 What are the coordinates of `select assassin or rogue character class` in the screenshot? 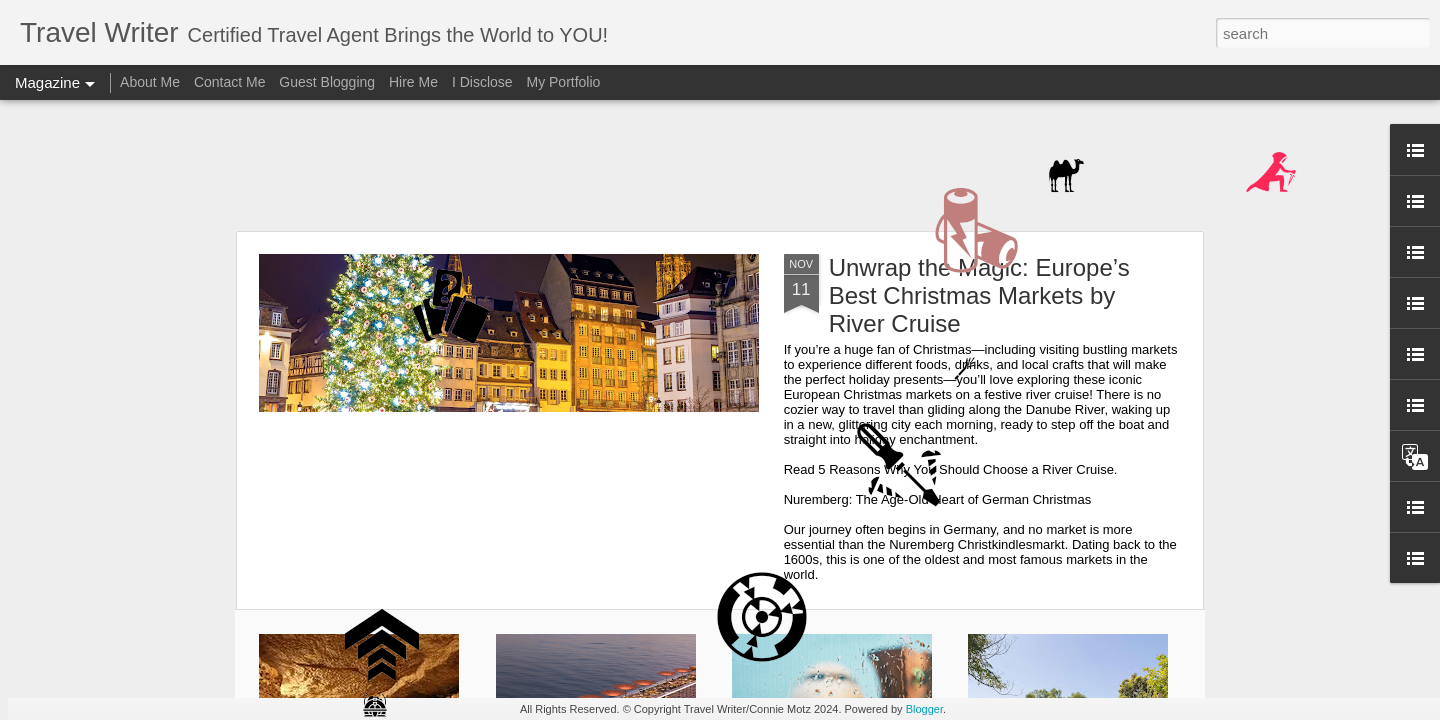 It's located at (1271, 172).